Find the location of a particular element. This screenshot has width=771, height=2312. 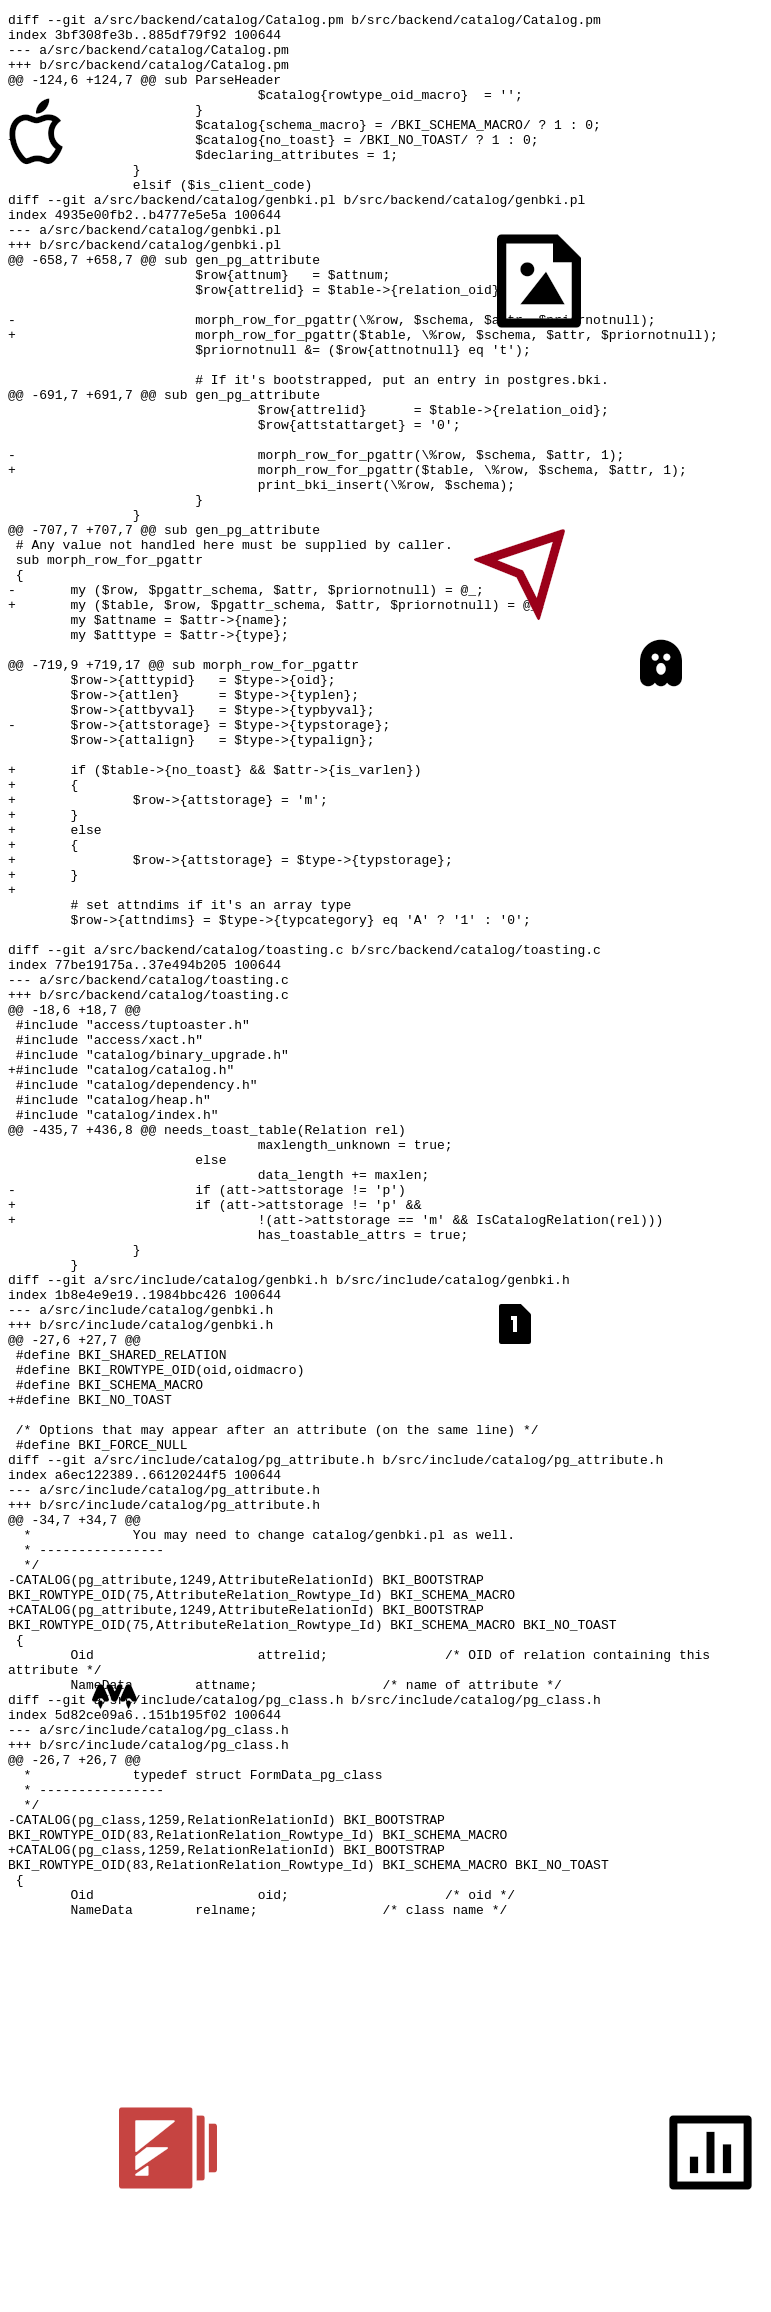

apple company logo is located at coordinates (37, 131).